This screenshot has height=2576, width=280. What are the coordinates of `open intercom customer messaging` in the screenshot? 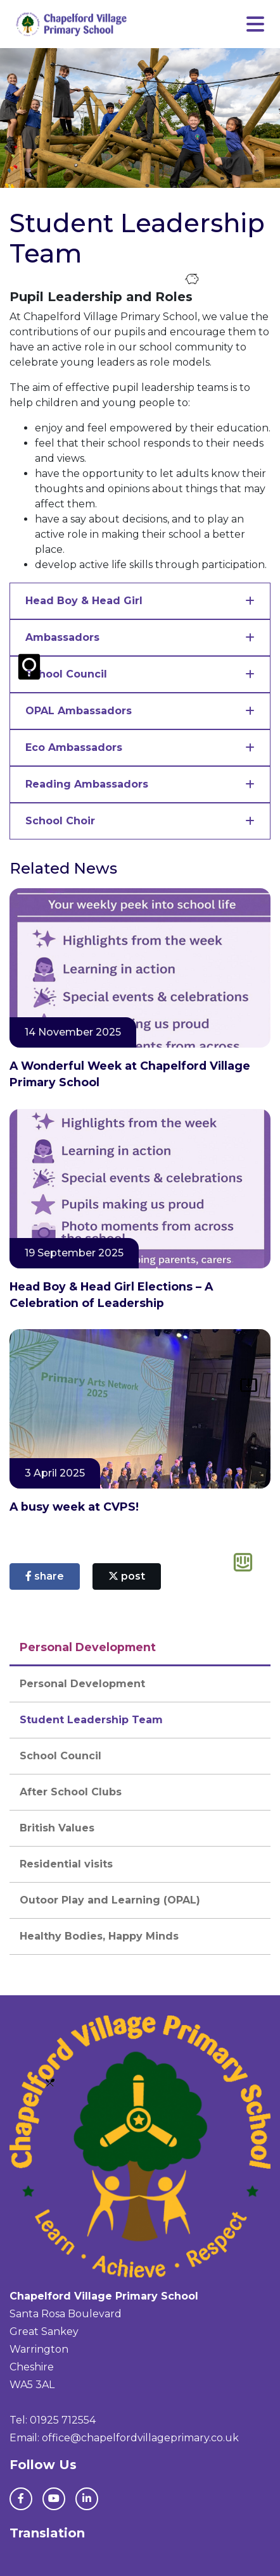 It's located at (243, 1562).